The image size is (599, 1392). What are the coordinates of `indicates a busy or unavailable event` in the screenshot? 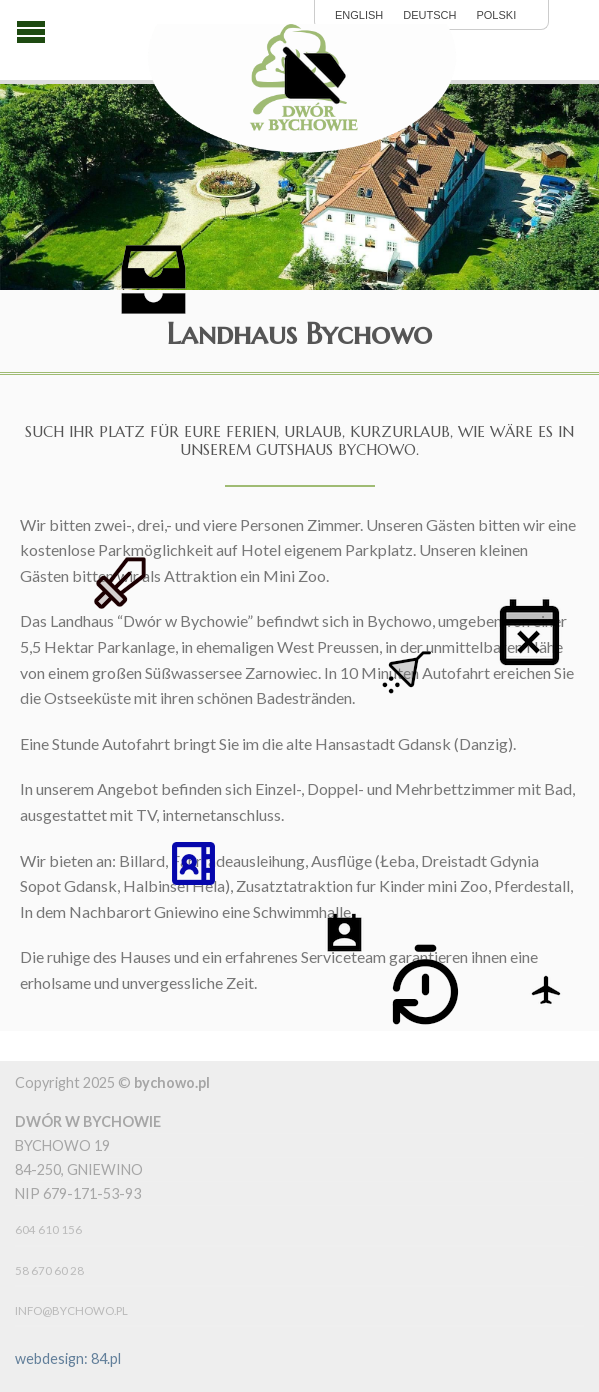 It's located at (529, 635).